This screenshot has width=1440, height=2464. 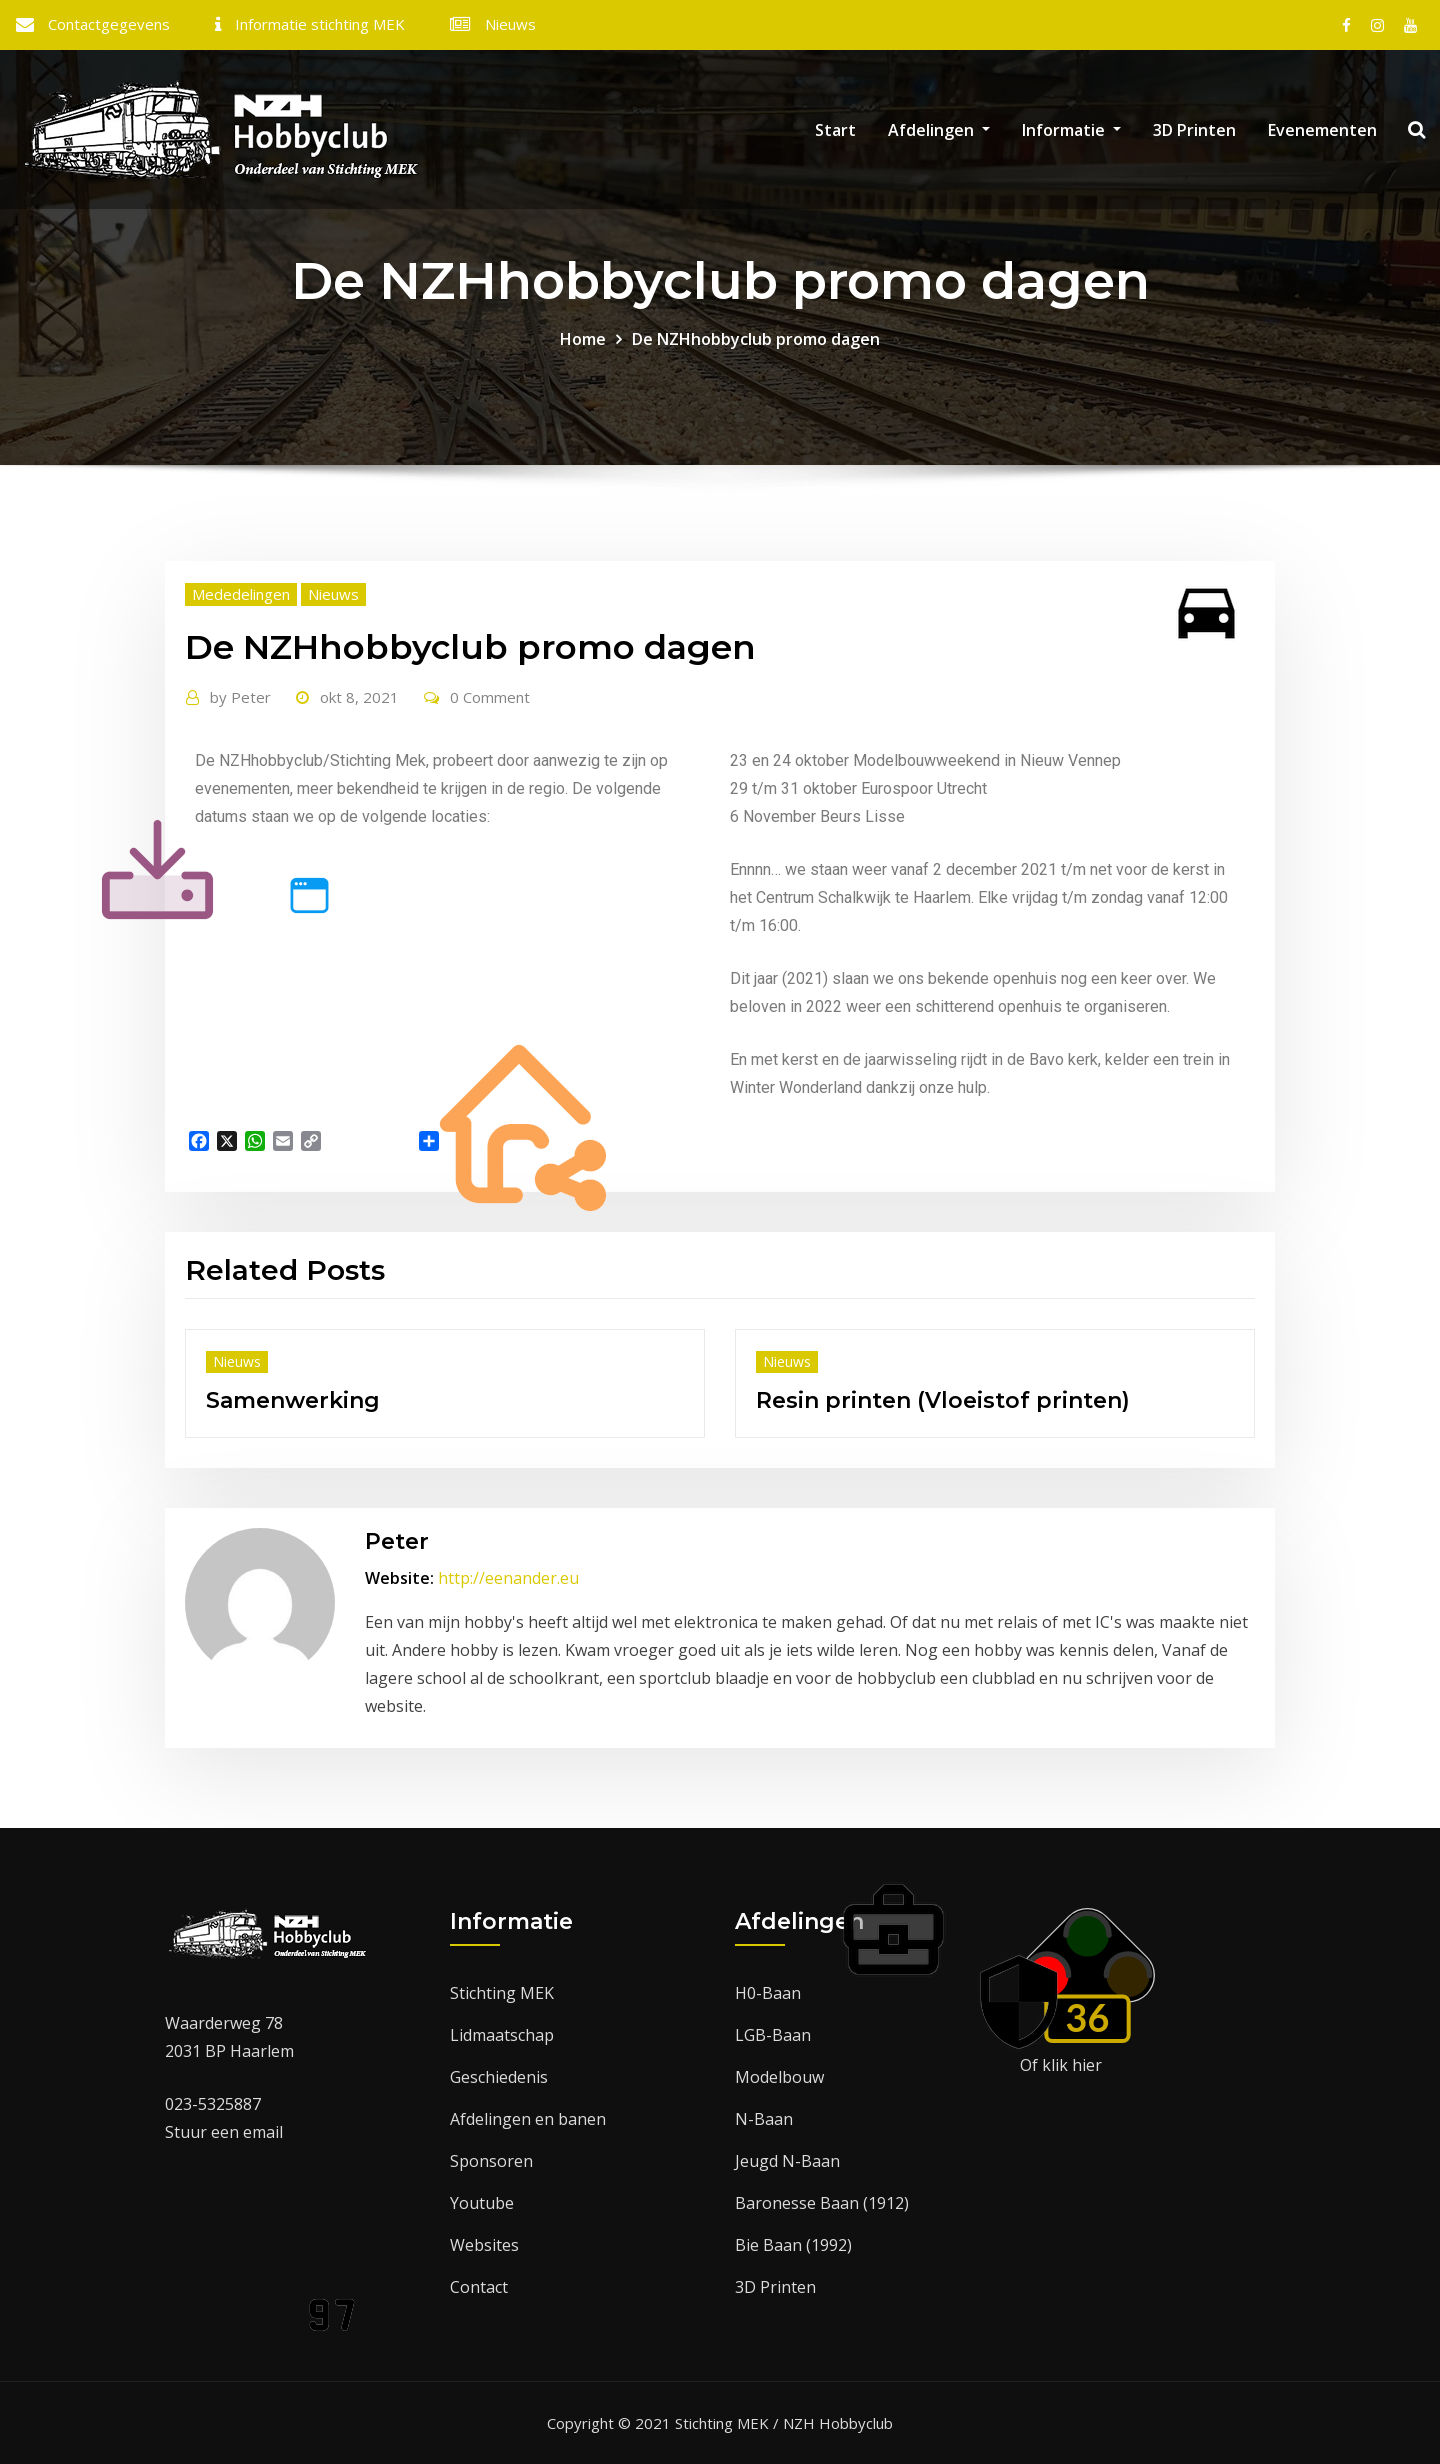 I want to click on open a new window, so click(x=309, y=895).